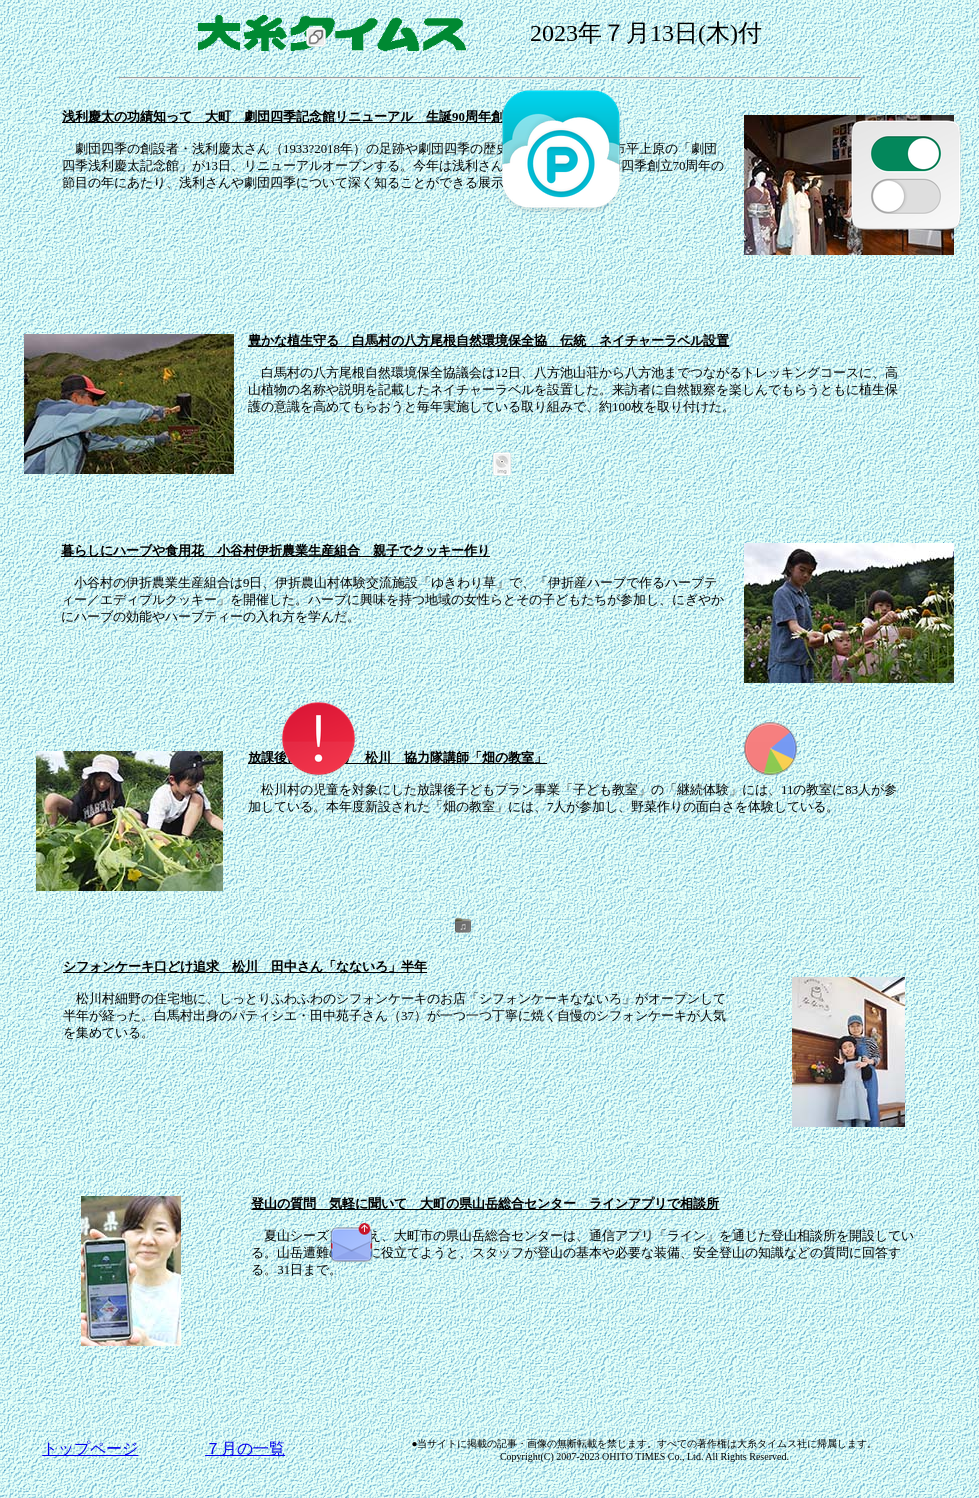  I want to click on send an email message, so click(351, 1244).